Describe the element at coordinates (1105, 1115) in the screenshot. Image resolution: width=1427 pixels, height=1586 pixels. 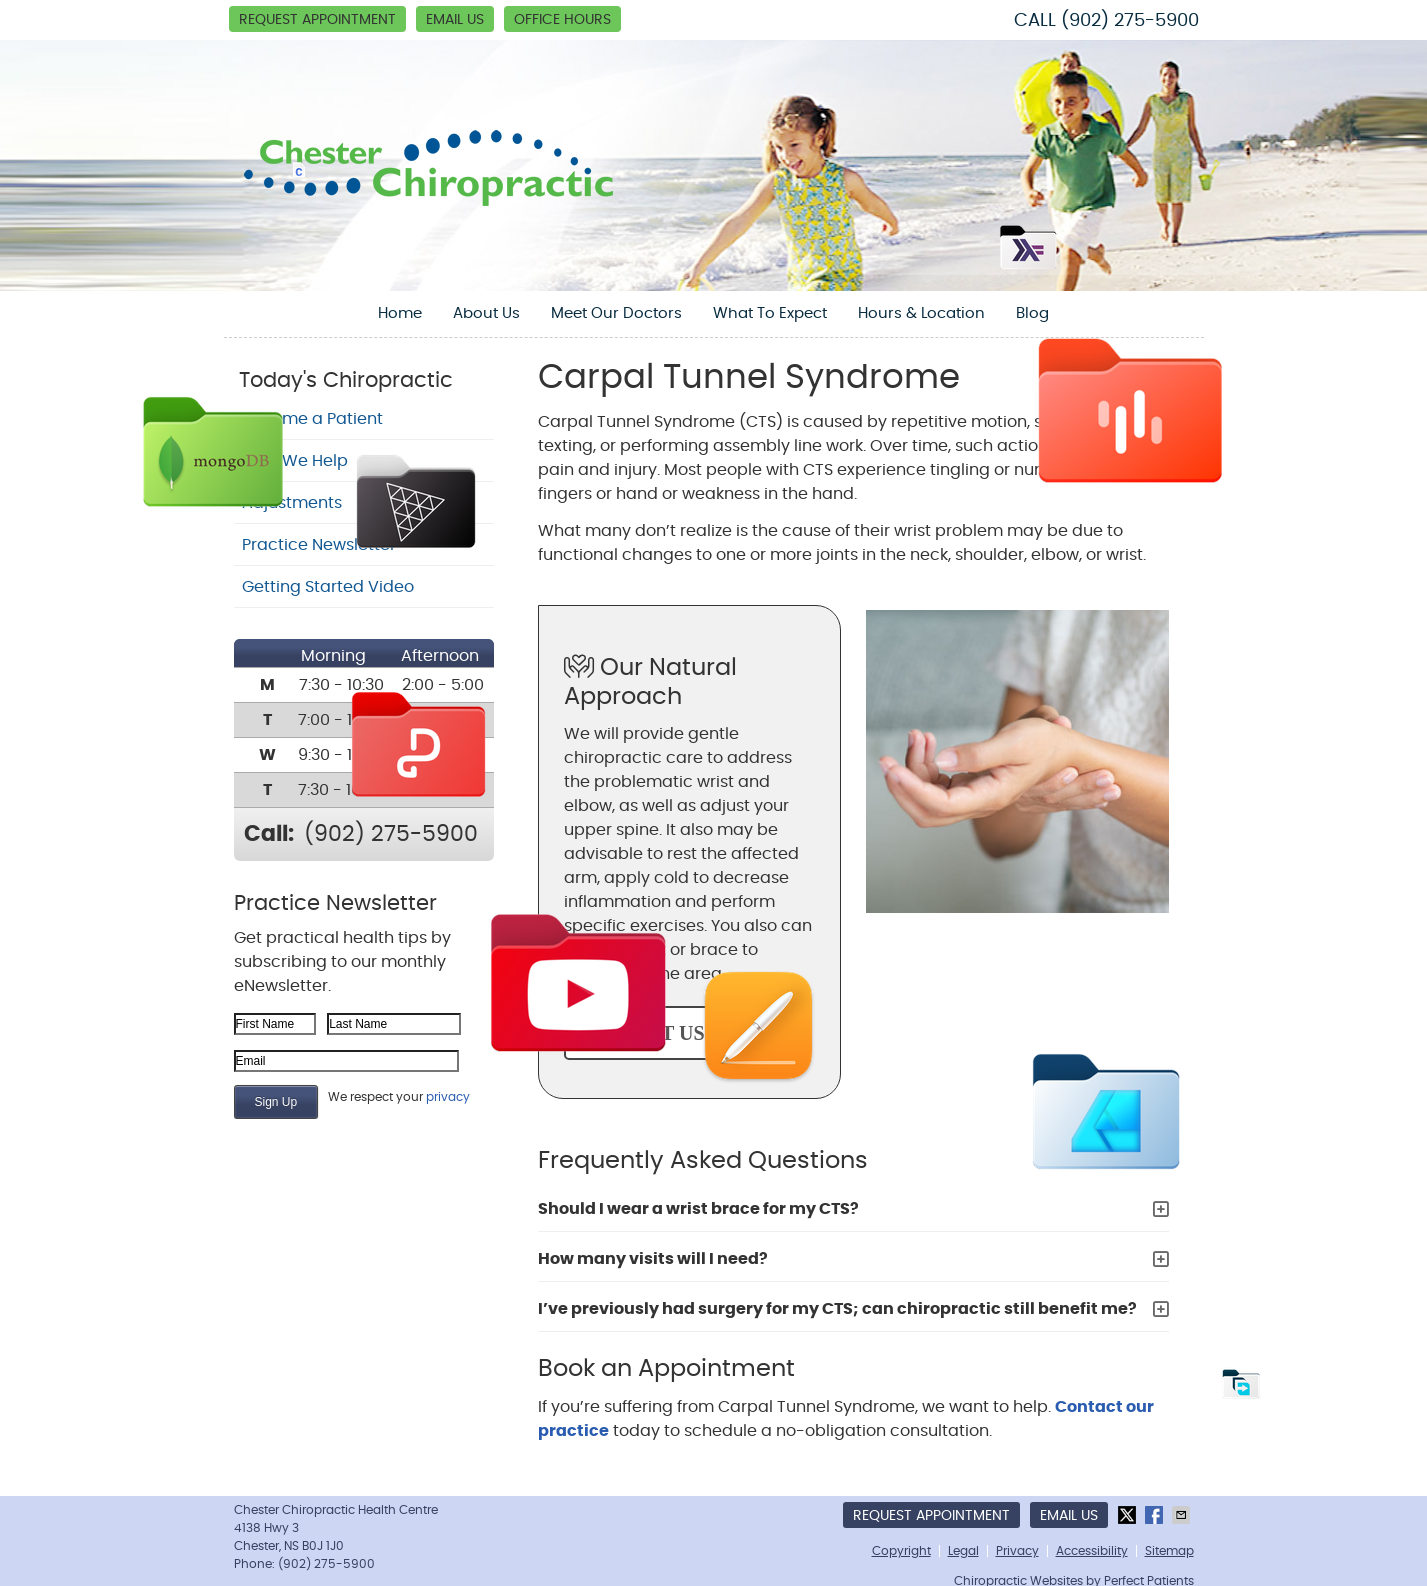
I see `open folder containing Affinity Designer files` at that location.